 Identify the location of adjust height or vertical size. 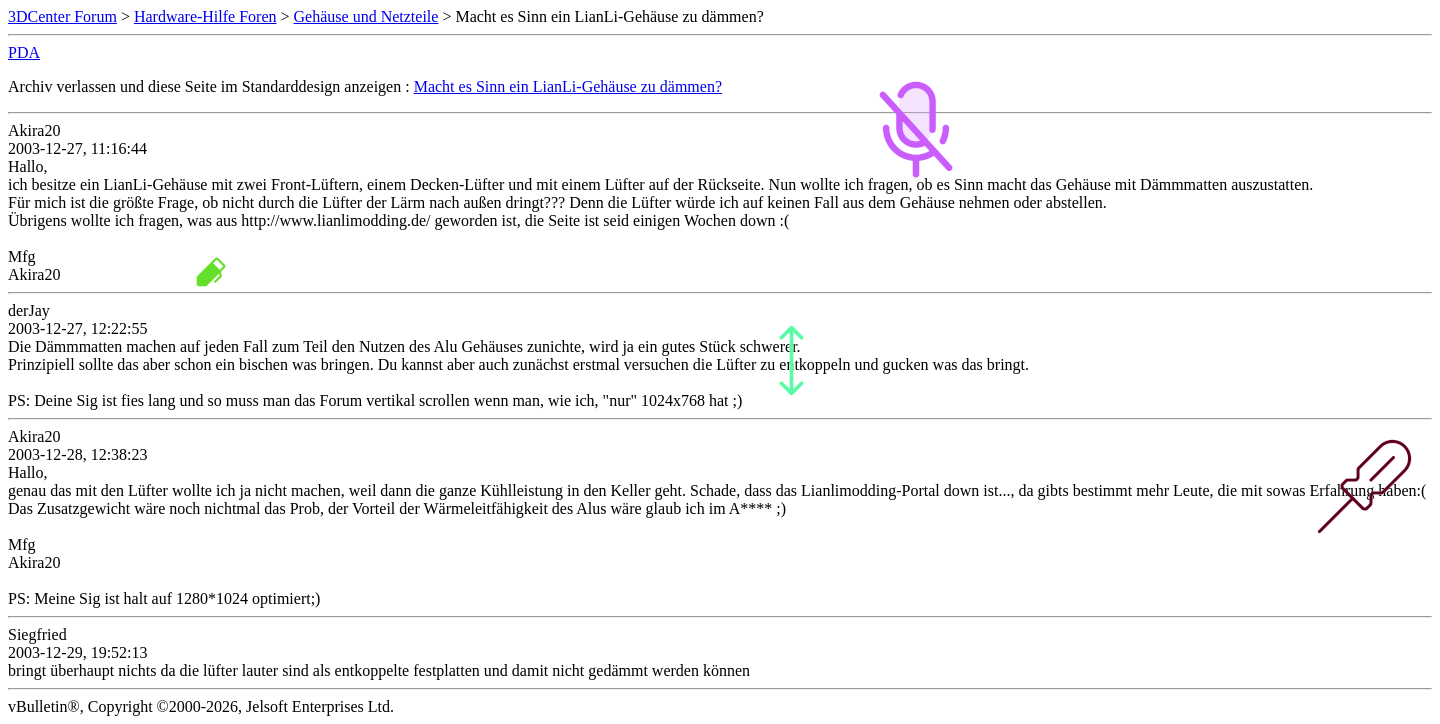
(791, 360).